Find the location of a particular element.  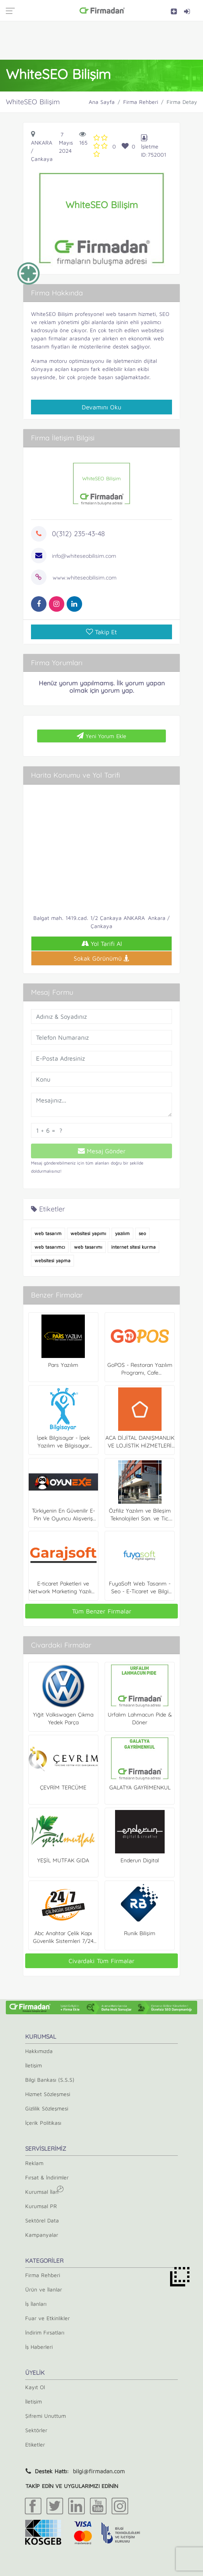

send element to back of layer stack is located at coordinates (180, 2277).